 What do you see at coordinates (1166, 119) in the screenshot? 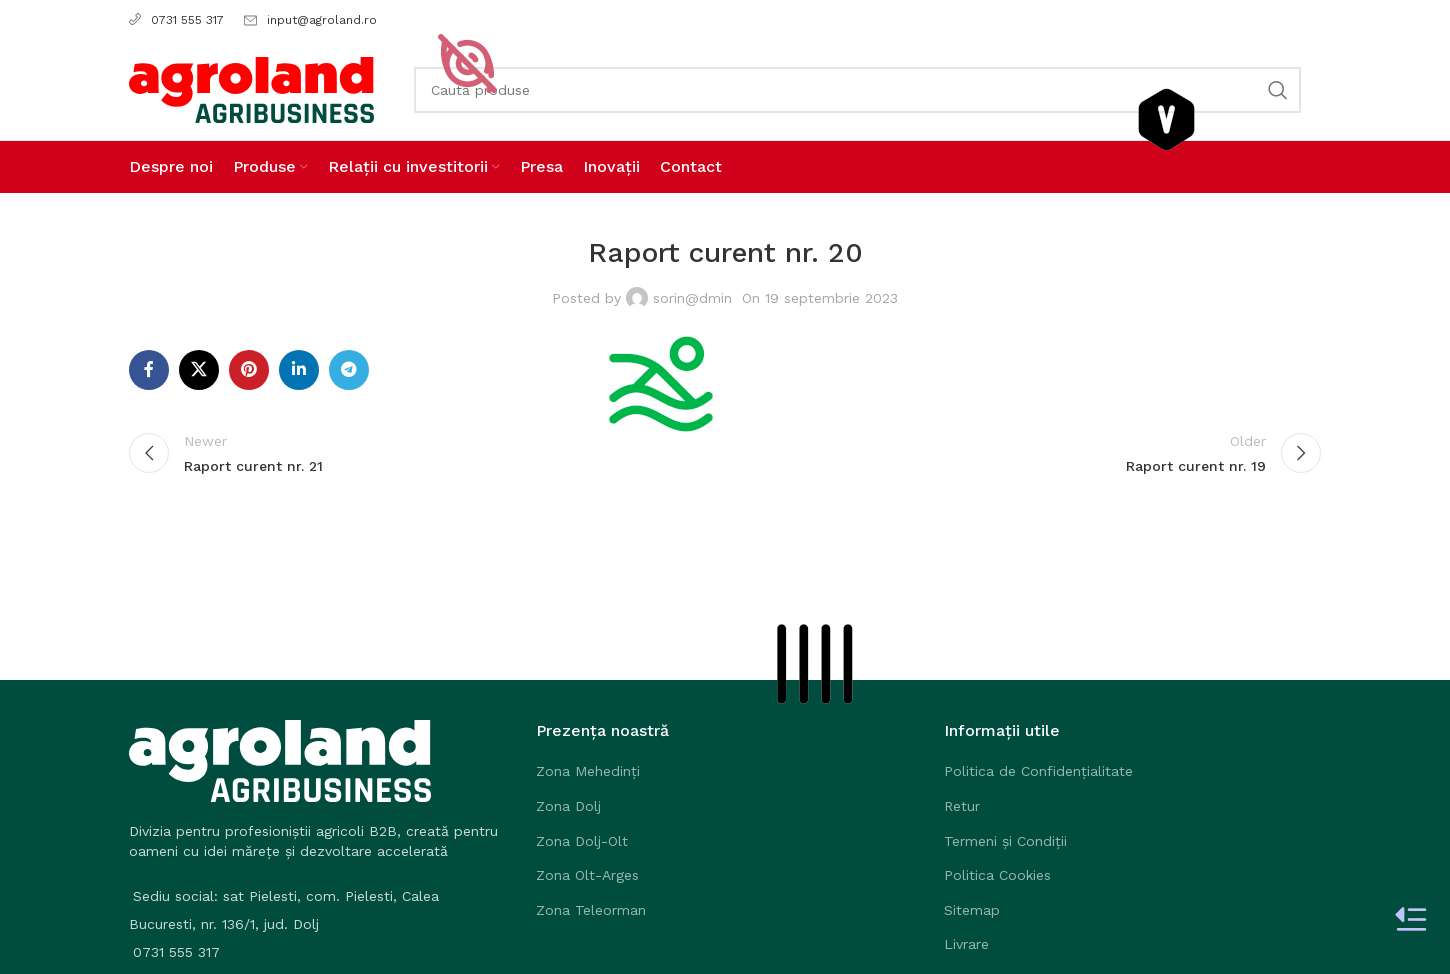
I see `indicates version or variant selection` at bounding box center [1166, 119].